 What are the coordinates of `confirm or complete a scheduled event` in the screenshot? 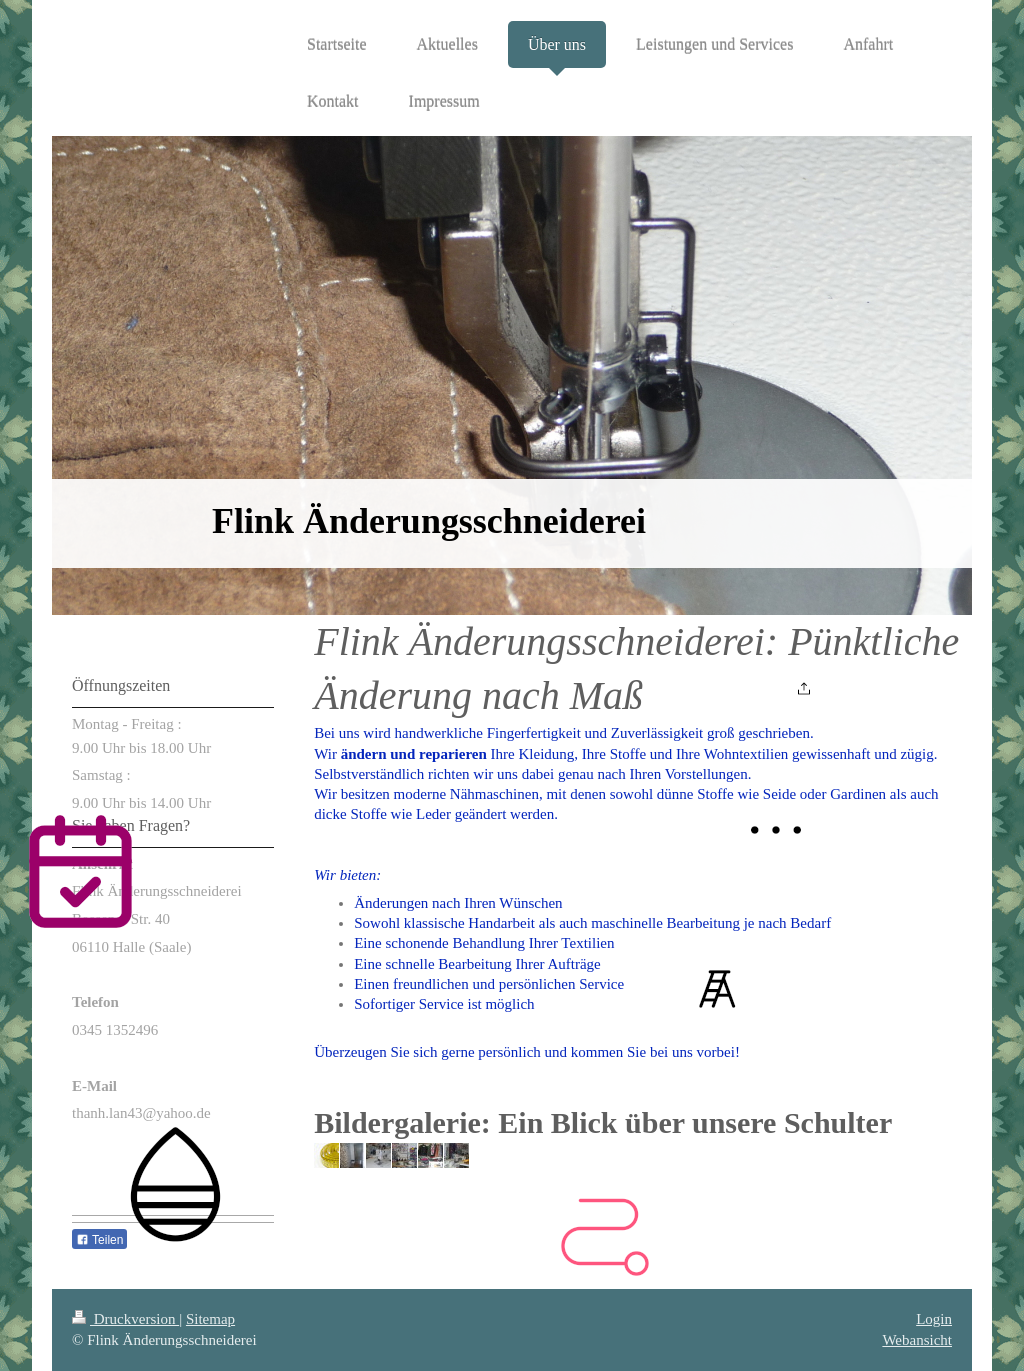 It's located at (80, 871).